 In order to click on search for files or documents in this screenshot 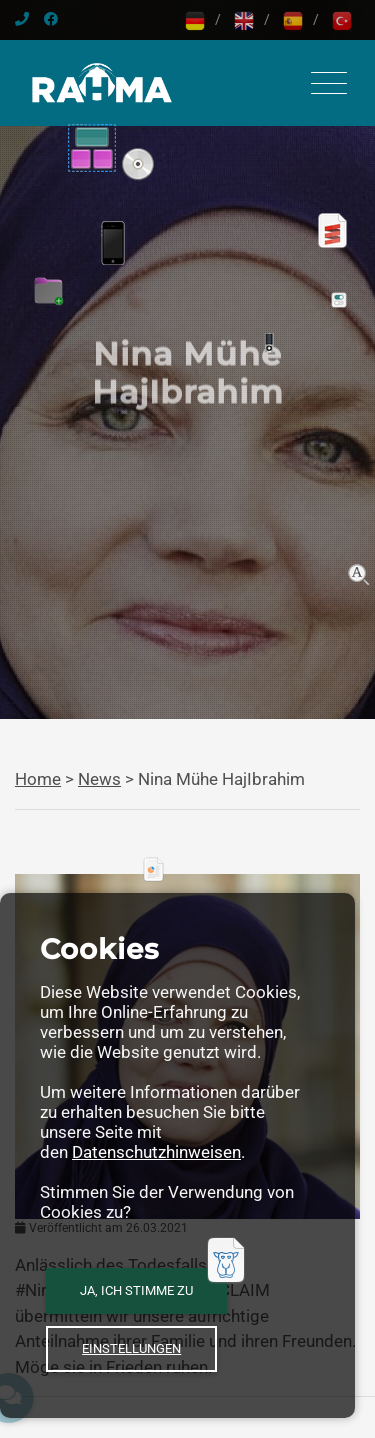, I will do `click(358, 574)`.